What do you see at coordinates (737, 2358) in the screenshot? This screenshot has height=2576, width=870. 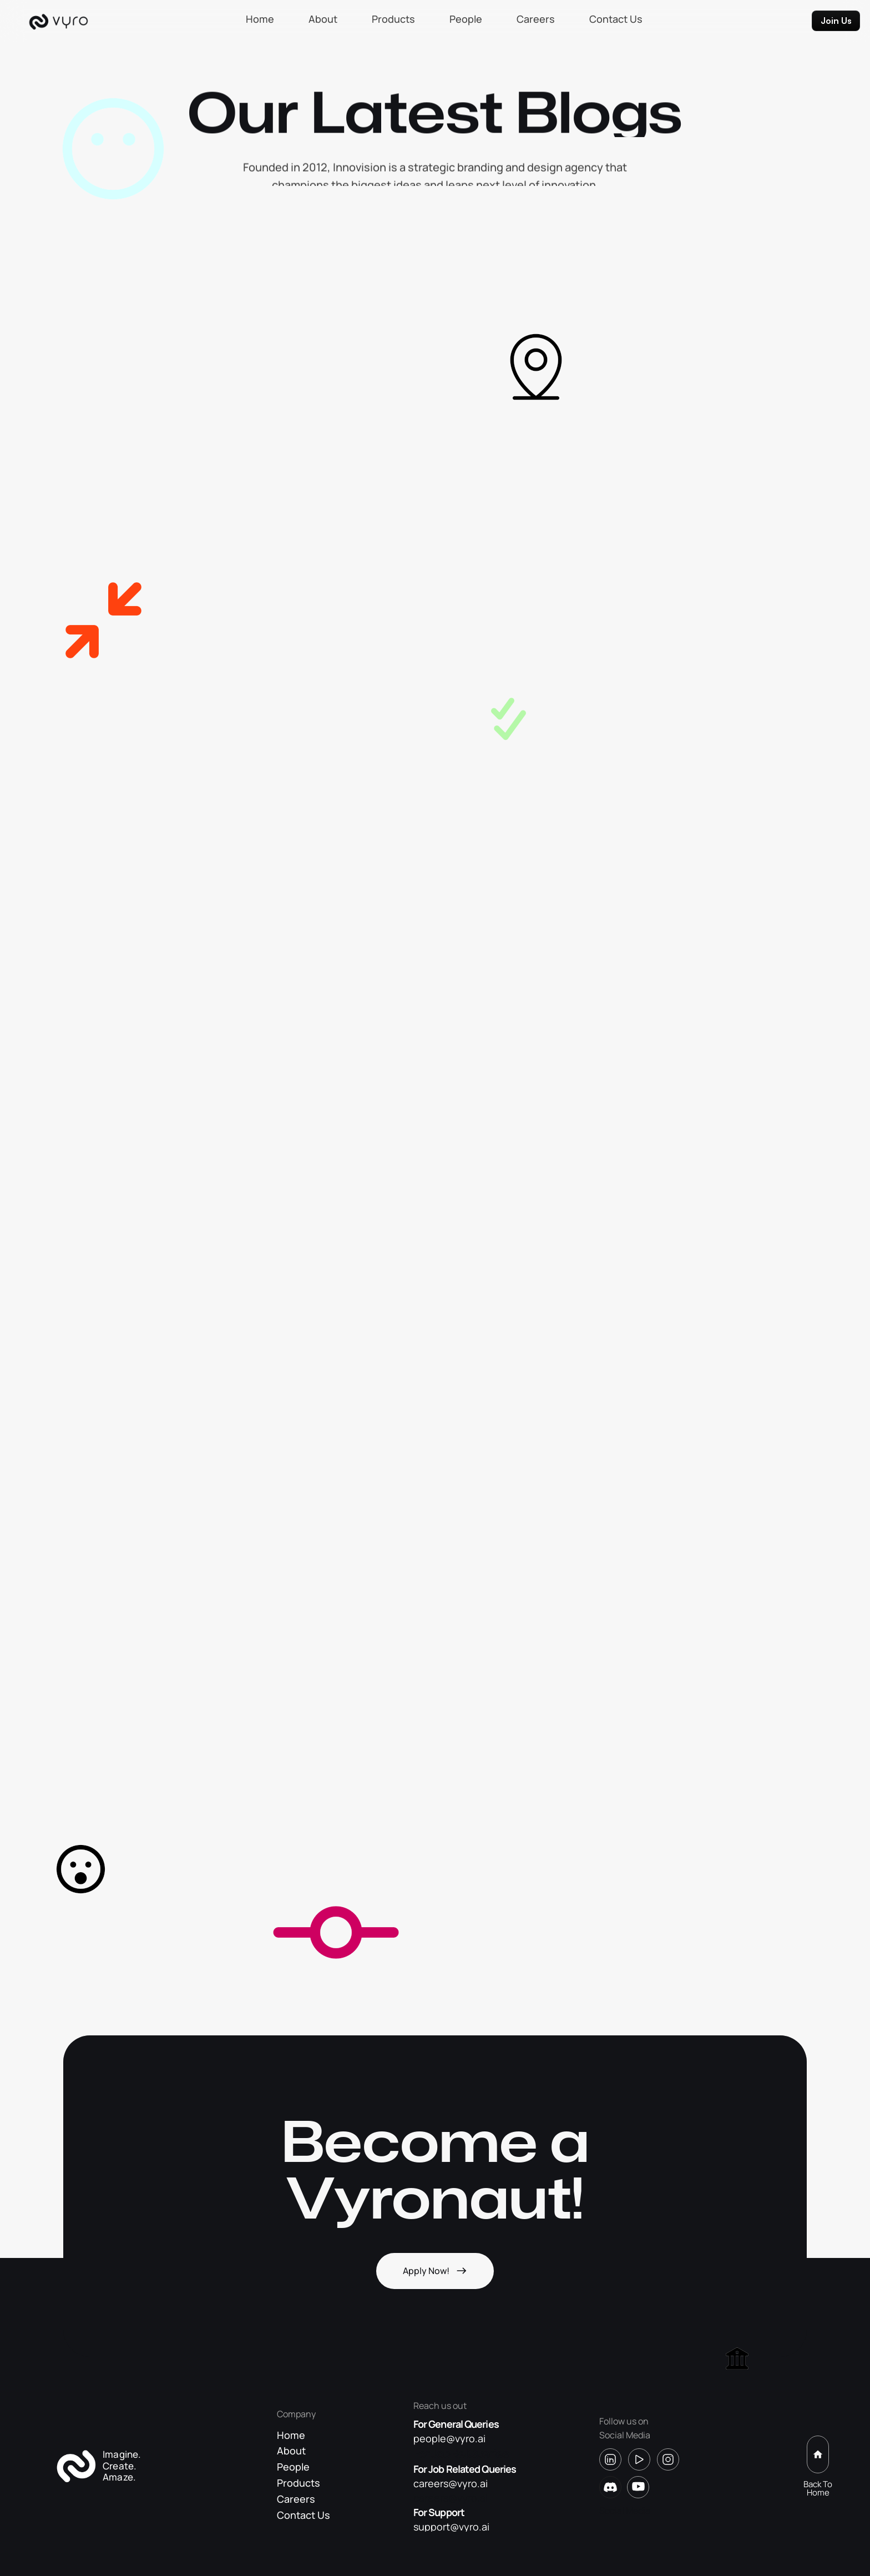 I see `access banking or financial services` at bounding box center [737, 2358].